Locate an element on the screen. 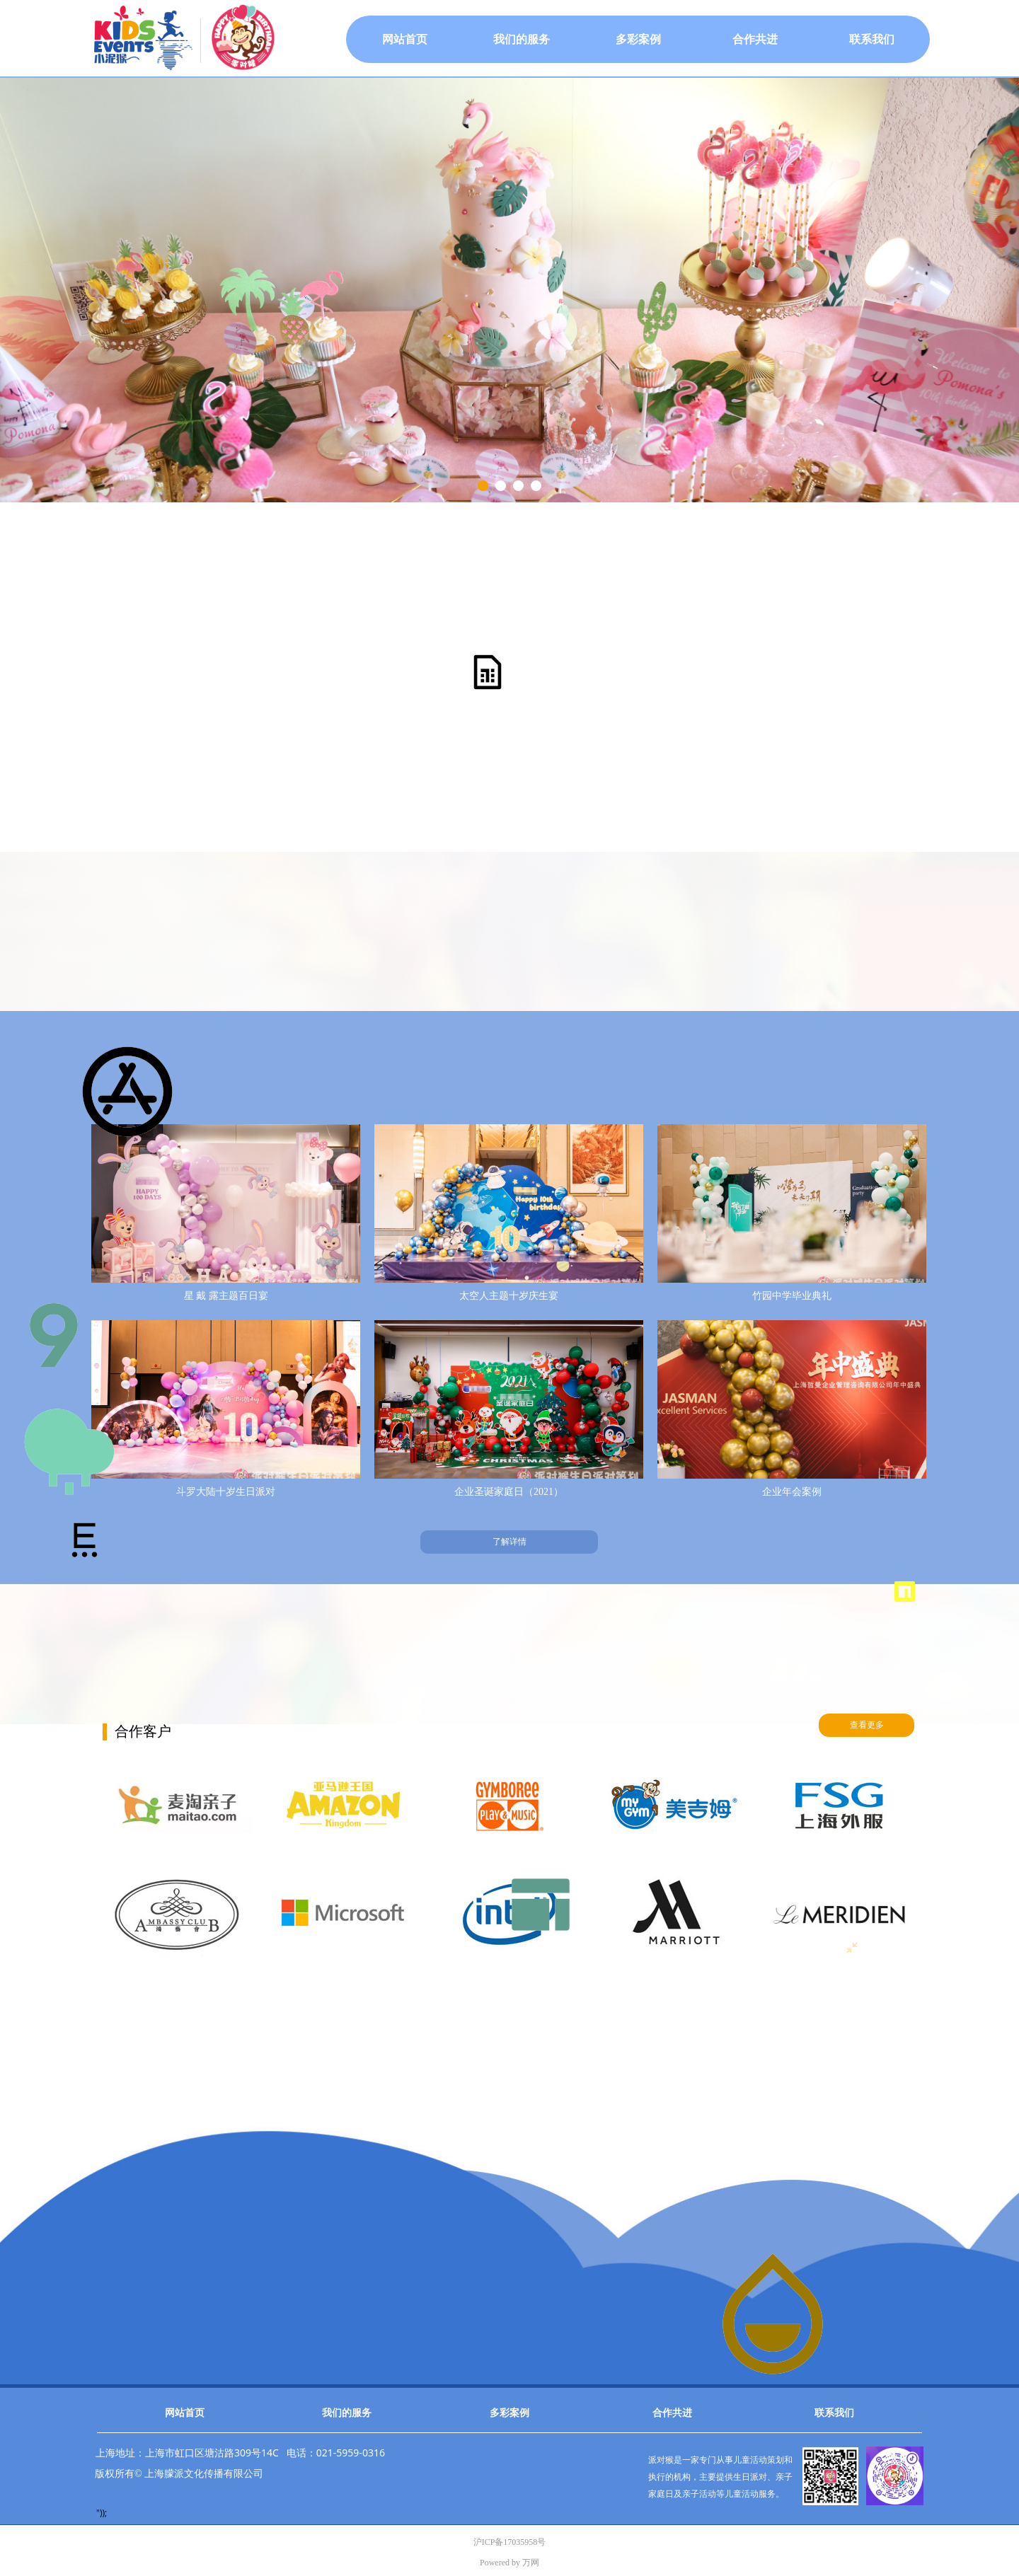  apply emphasis formatting to selected text is located at coordinates (84, 1539).